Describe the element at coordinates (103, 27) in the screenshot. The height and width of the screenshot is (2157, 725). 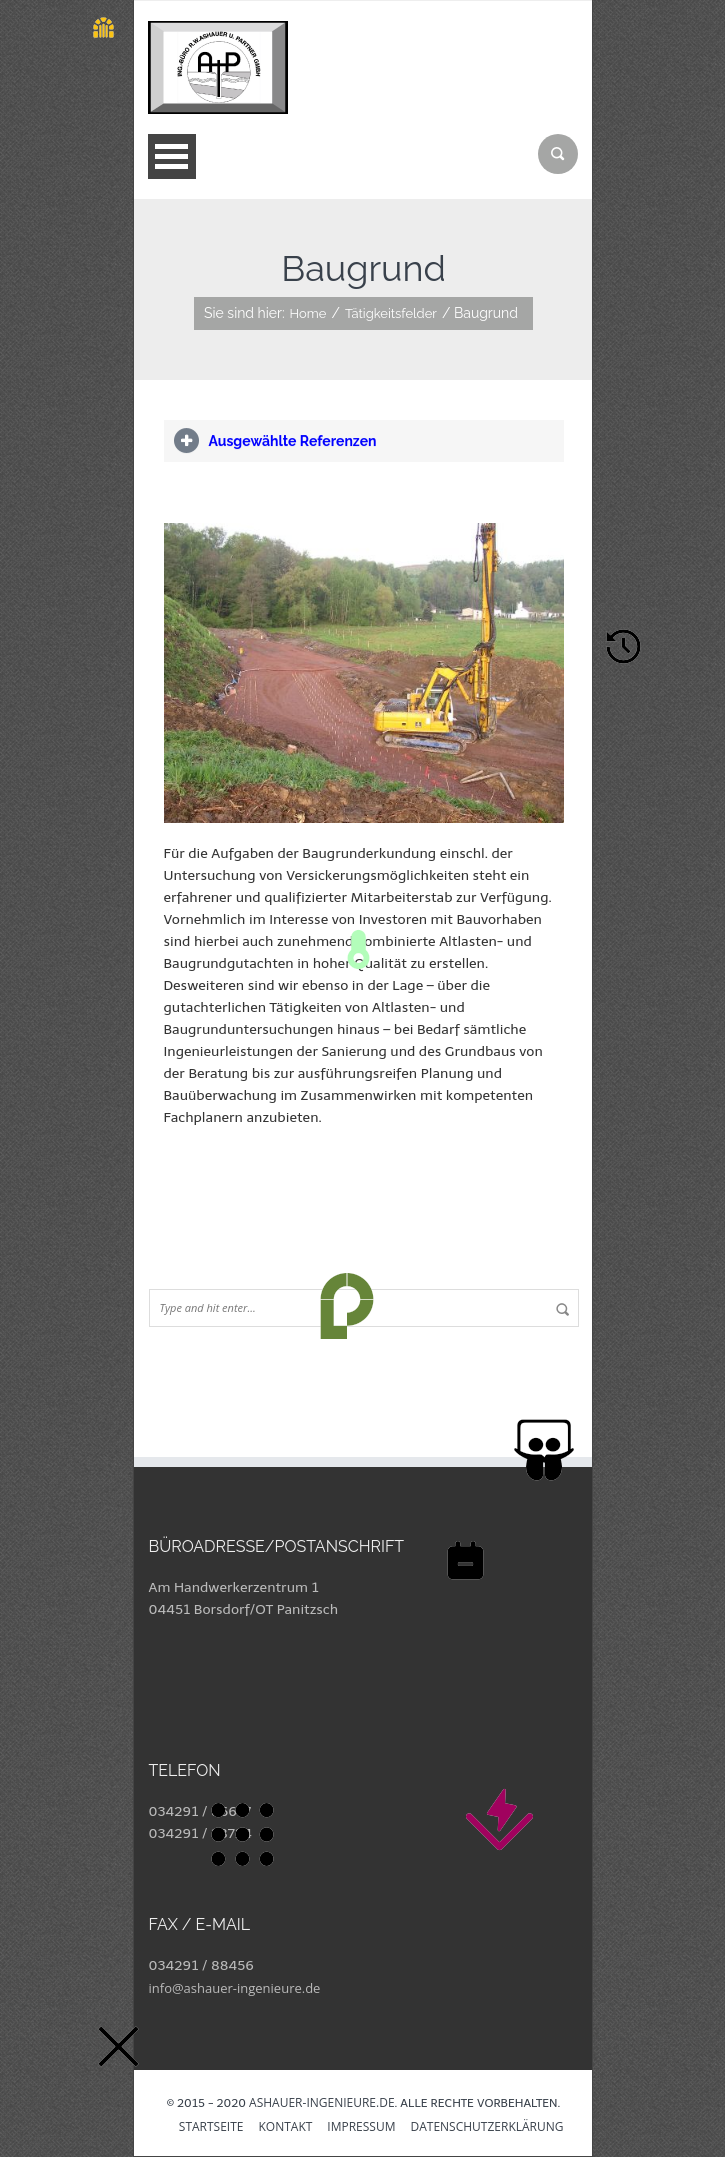
I see `access dungeon or castle-themed game content` at that location.